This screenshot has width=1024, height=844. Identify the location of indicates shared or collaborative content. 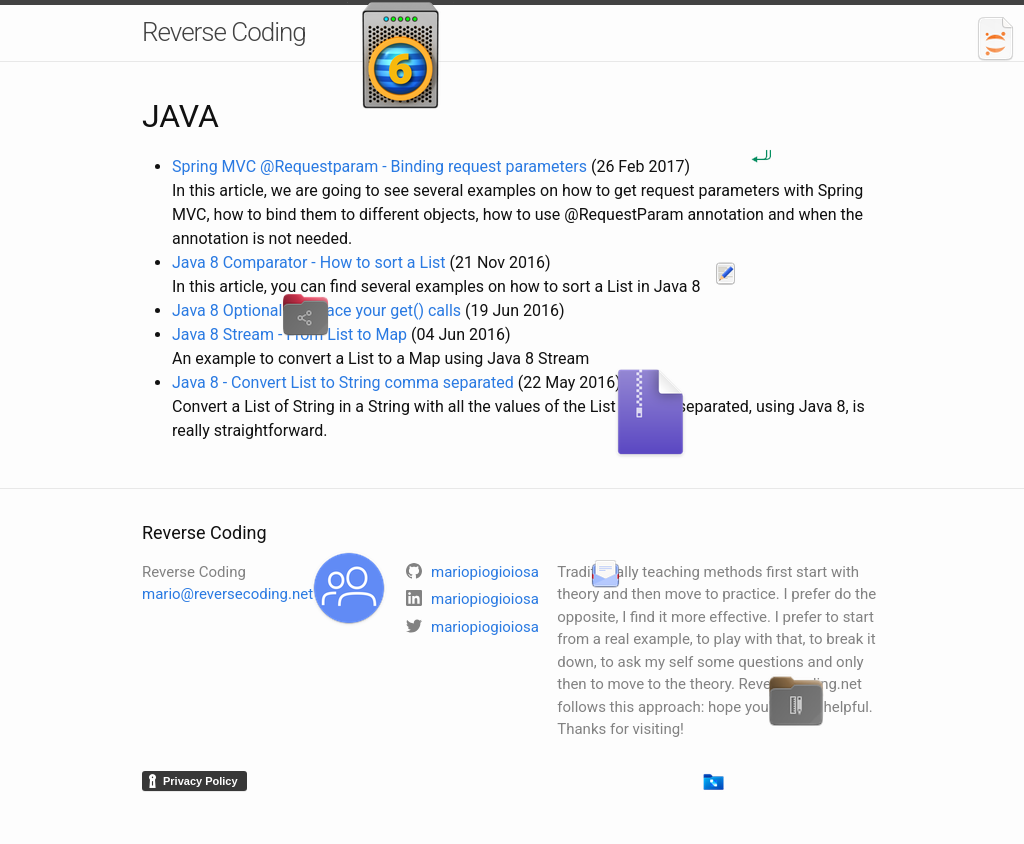
(349, 588).